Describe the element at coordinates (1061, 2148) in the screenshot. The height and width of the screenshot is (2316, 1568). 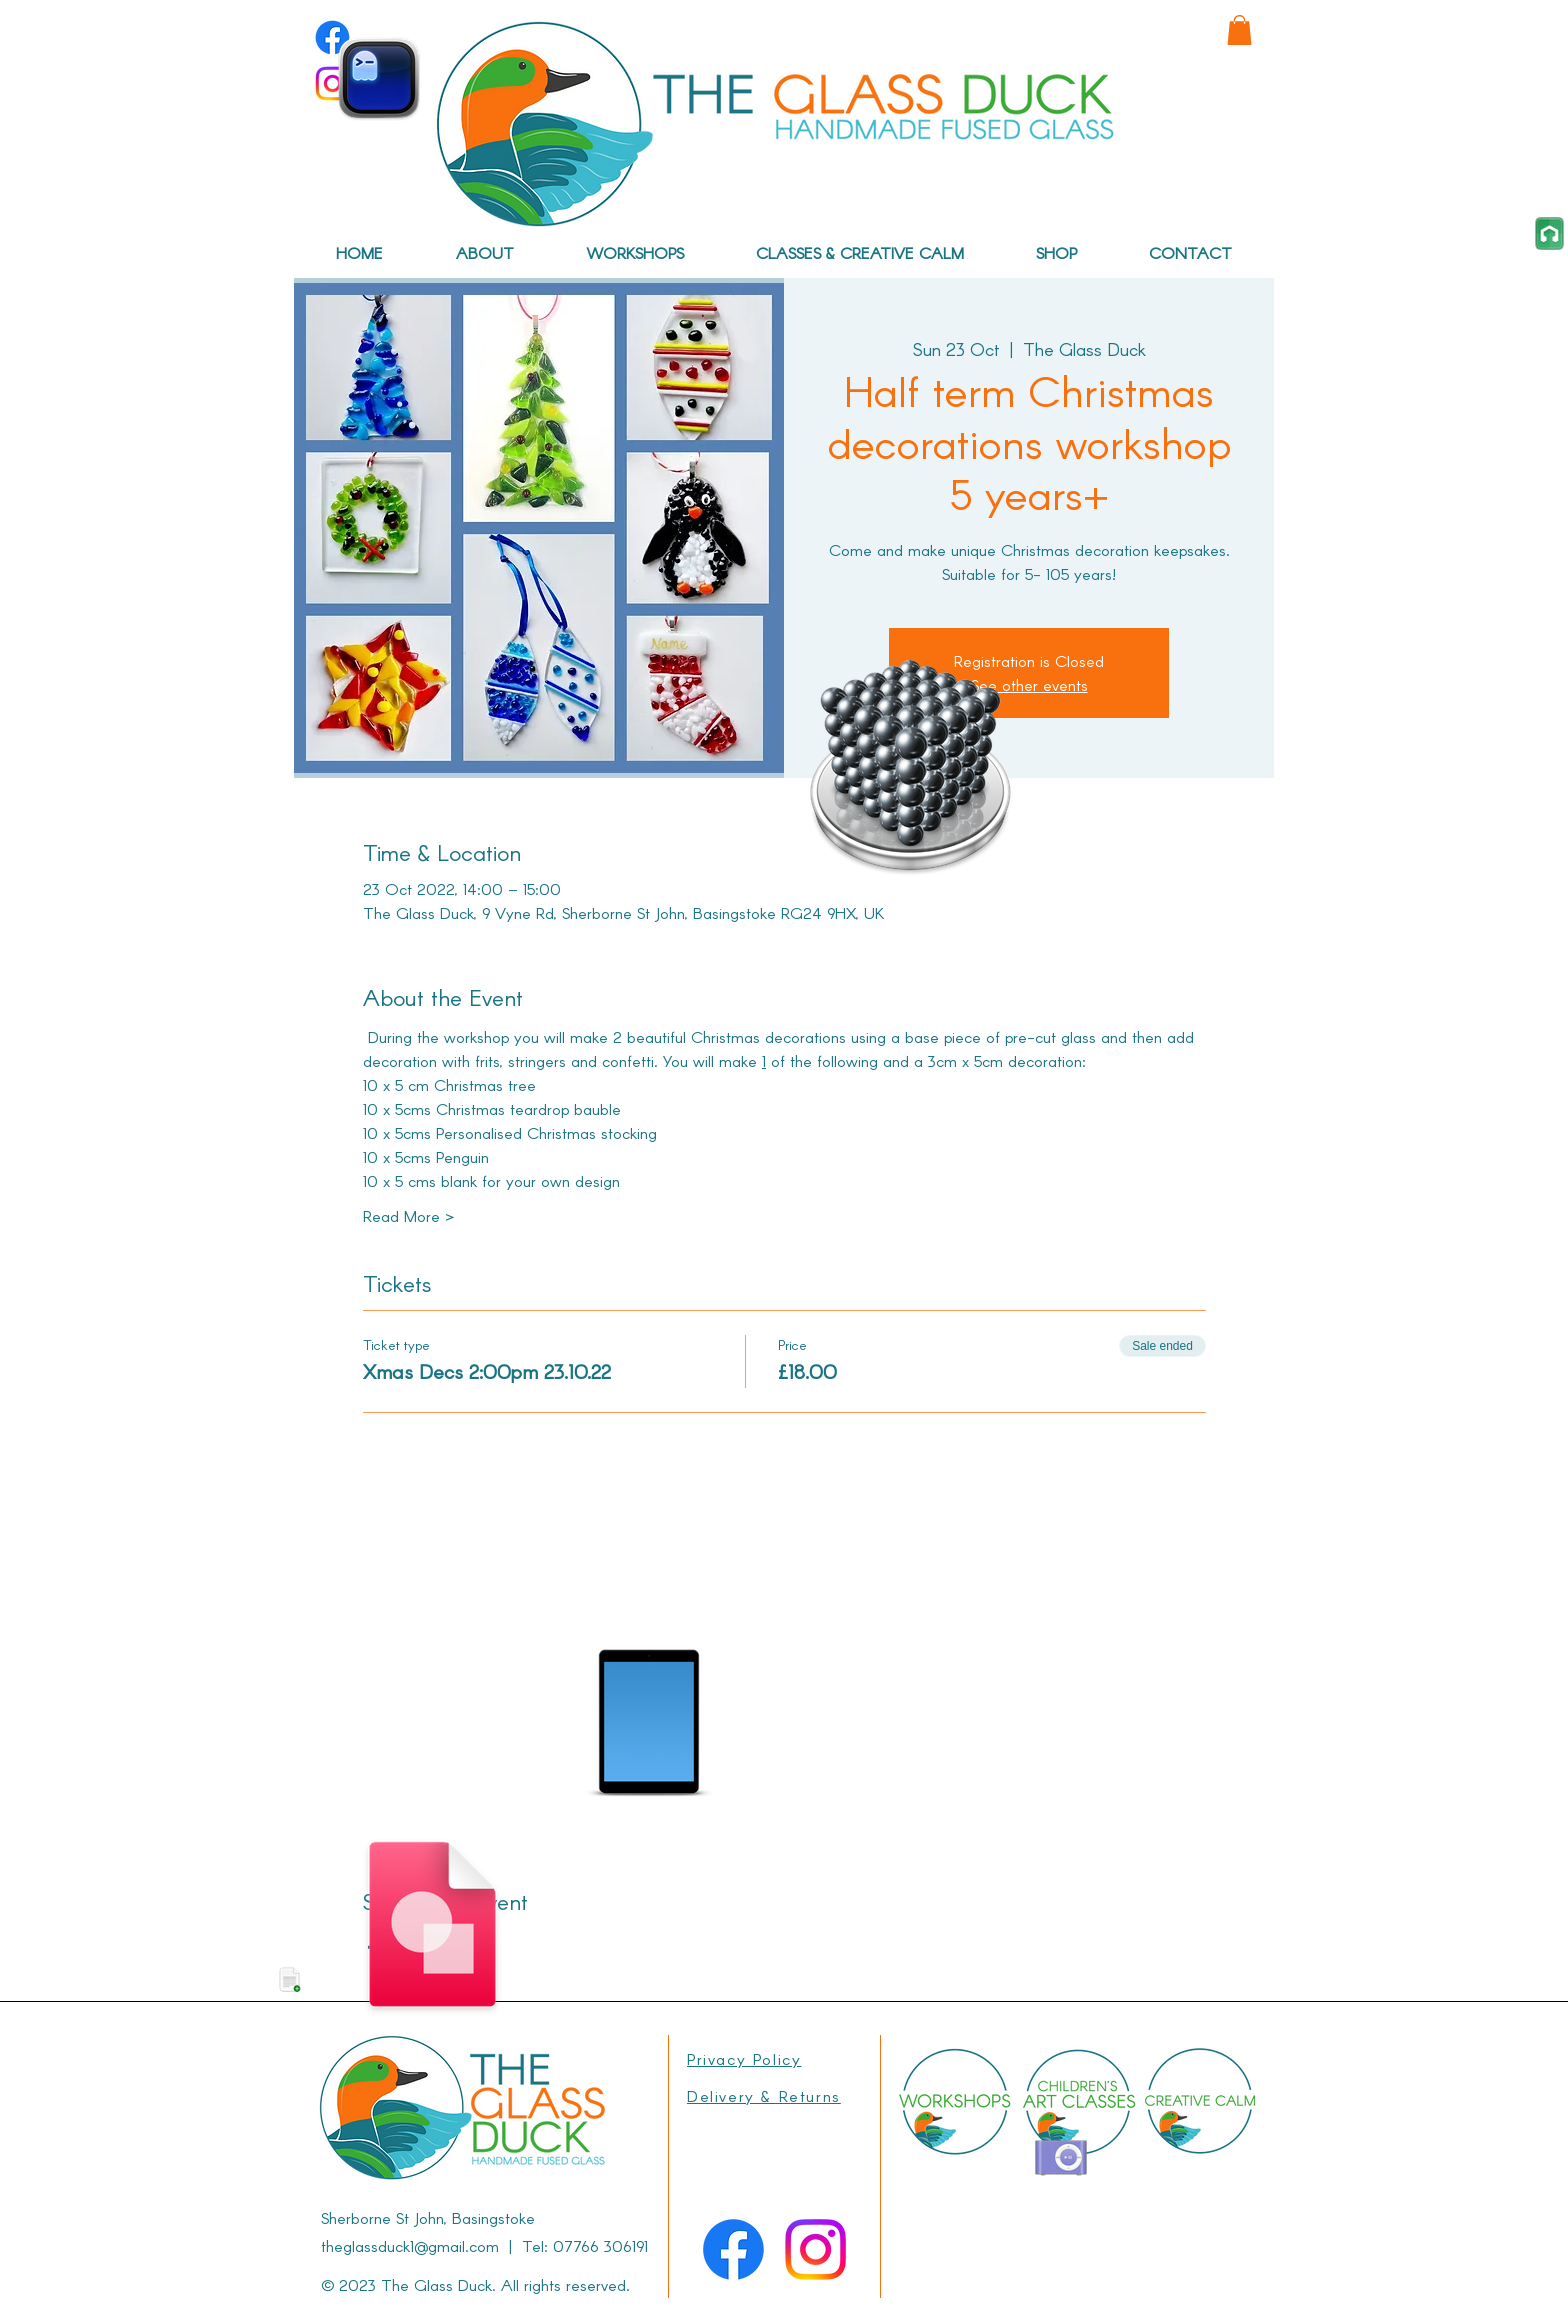
I see `iPod shuffle device connected` at that location.